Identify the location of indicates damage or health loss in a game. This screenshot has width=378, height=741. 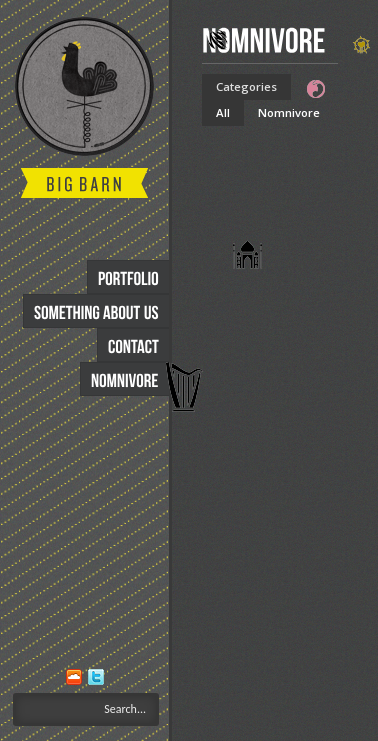
(361, 44).